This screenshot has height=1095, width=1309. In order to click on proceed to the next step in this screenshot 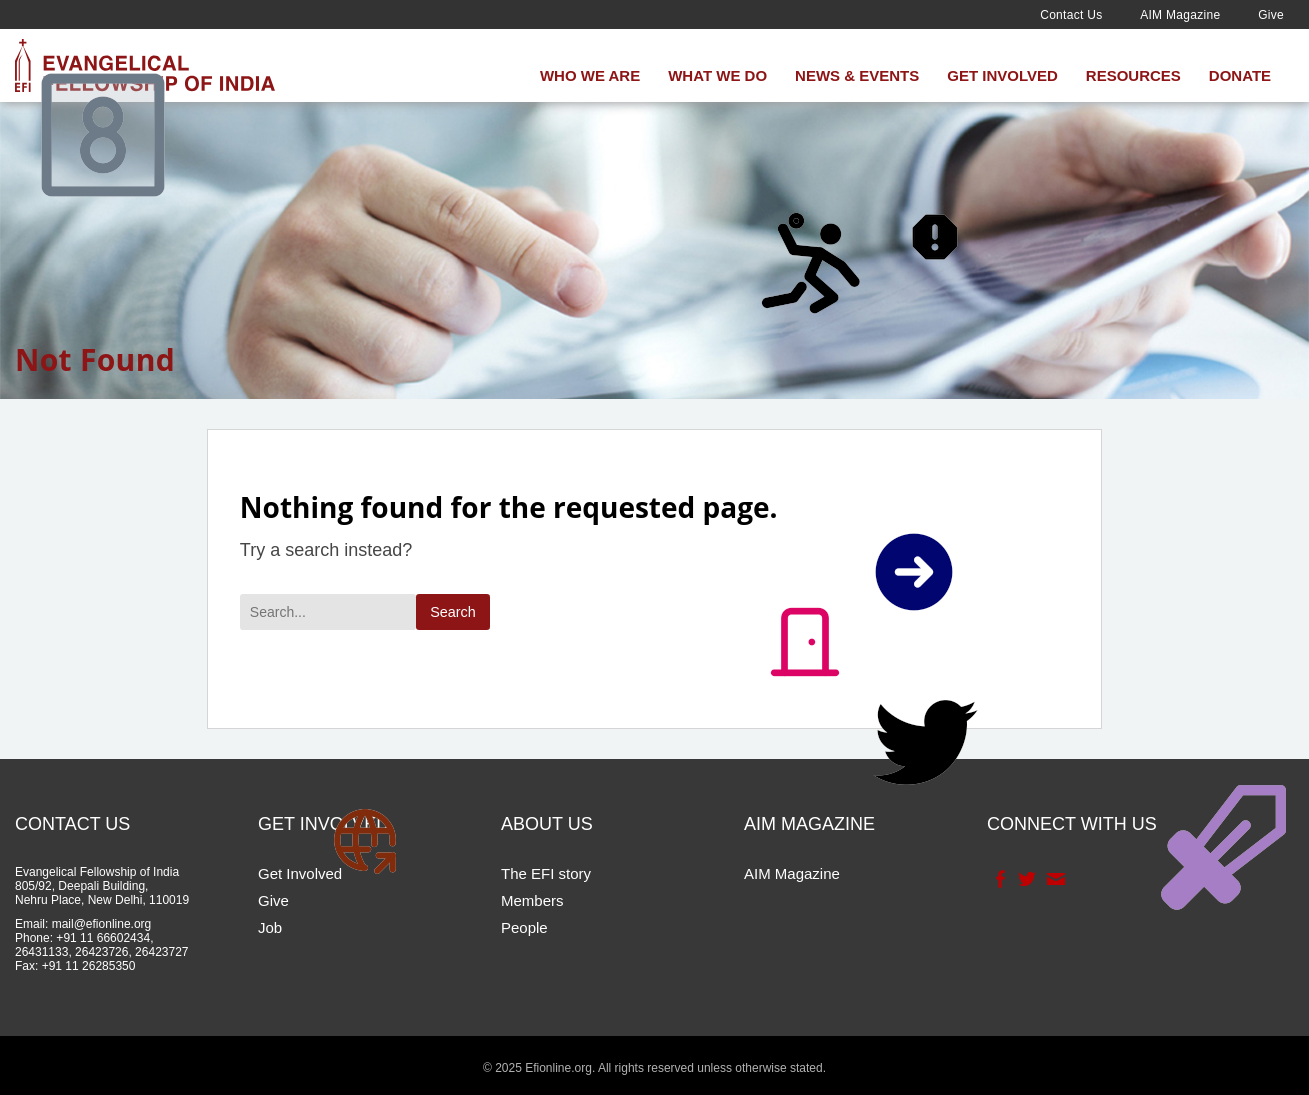, I will do `click(914, 572)`.